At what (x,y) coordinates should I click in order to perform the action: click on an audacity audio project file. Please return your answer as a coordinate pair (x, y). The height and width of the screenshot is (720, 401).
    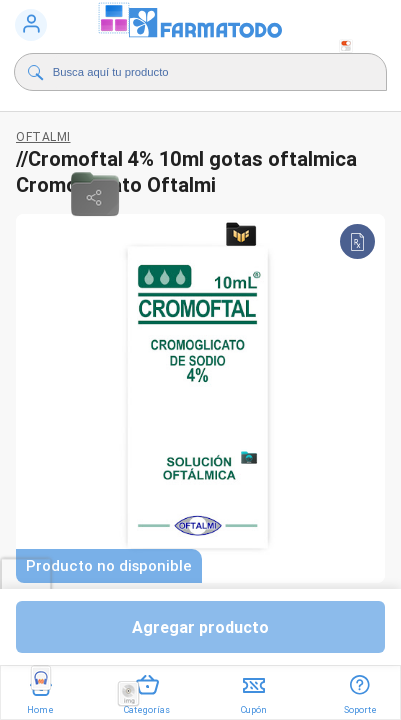
    Looking at the image, I should click on (41, 678).